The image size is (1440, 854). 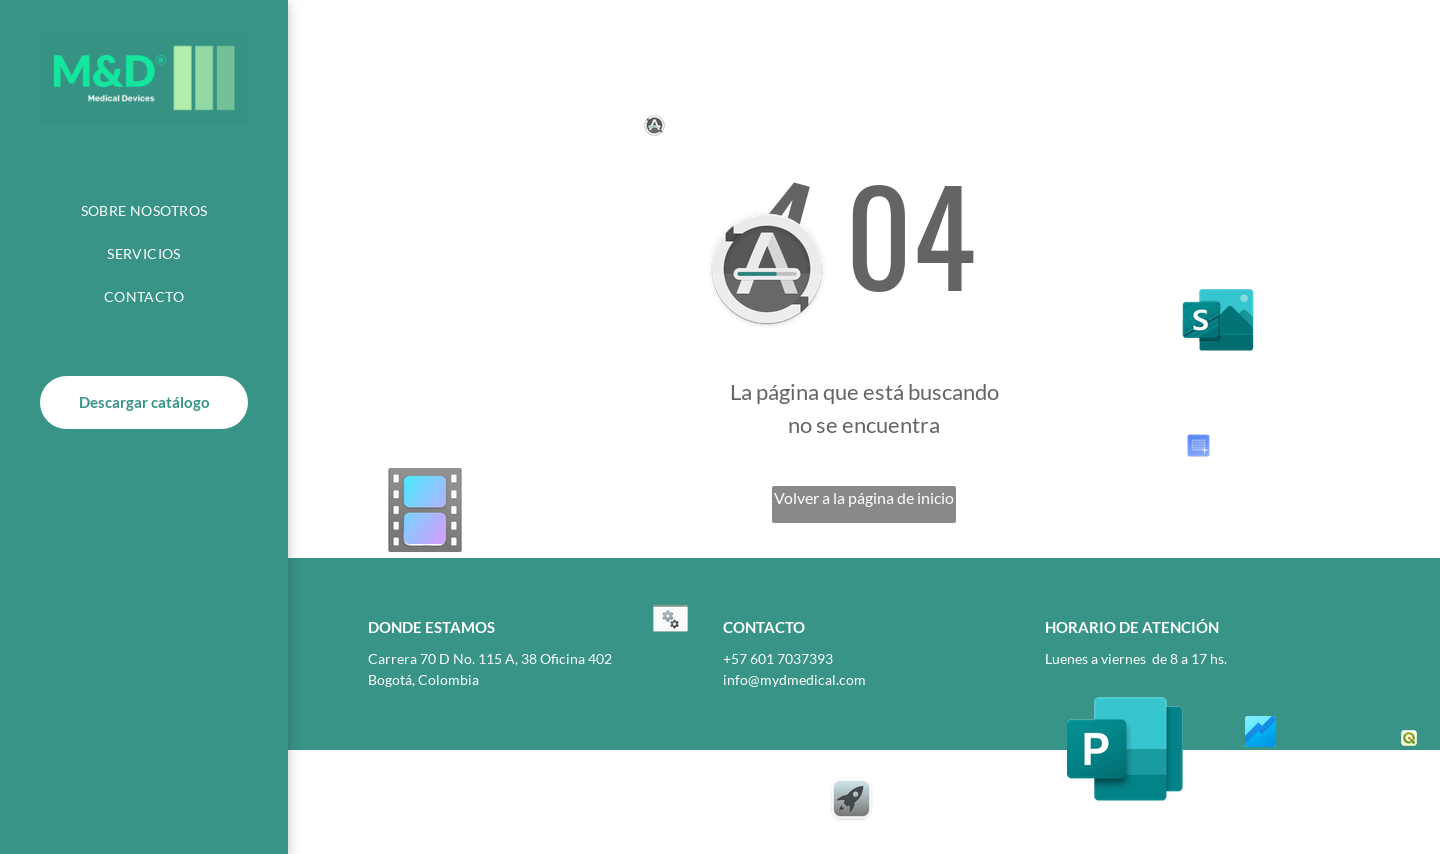 I want to click on open the screenshot tool, so click(x=1198, y=445).